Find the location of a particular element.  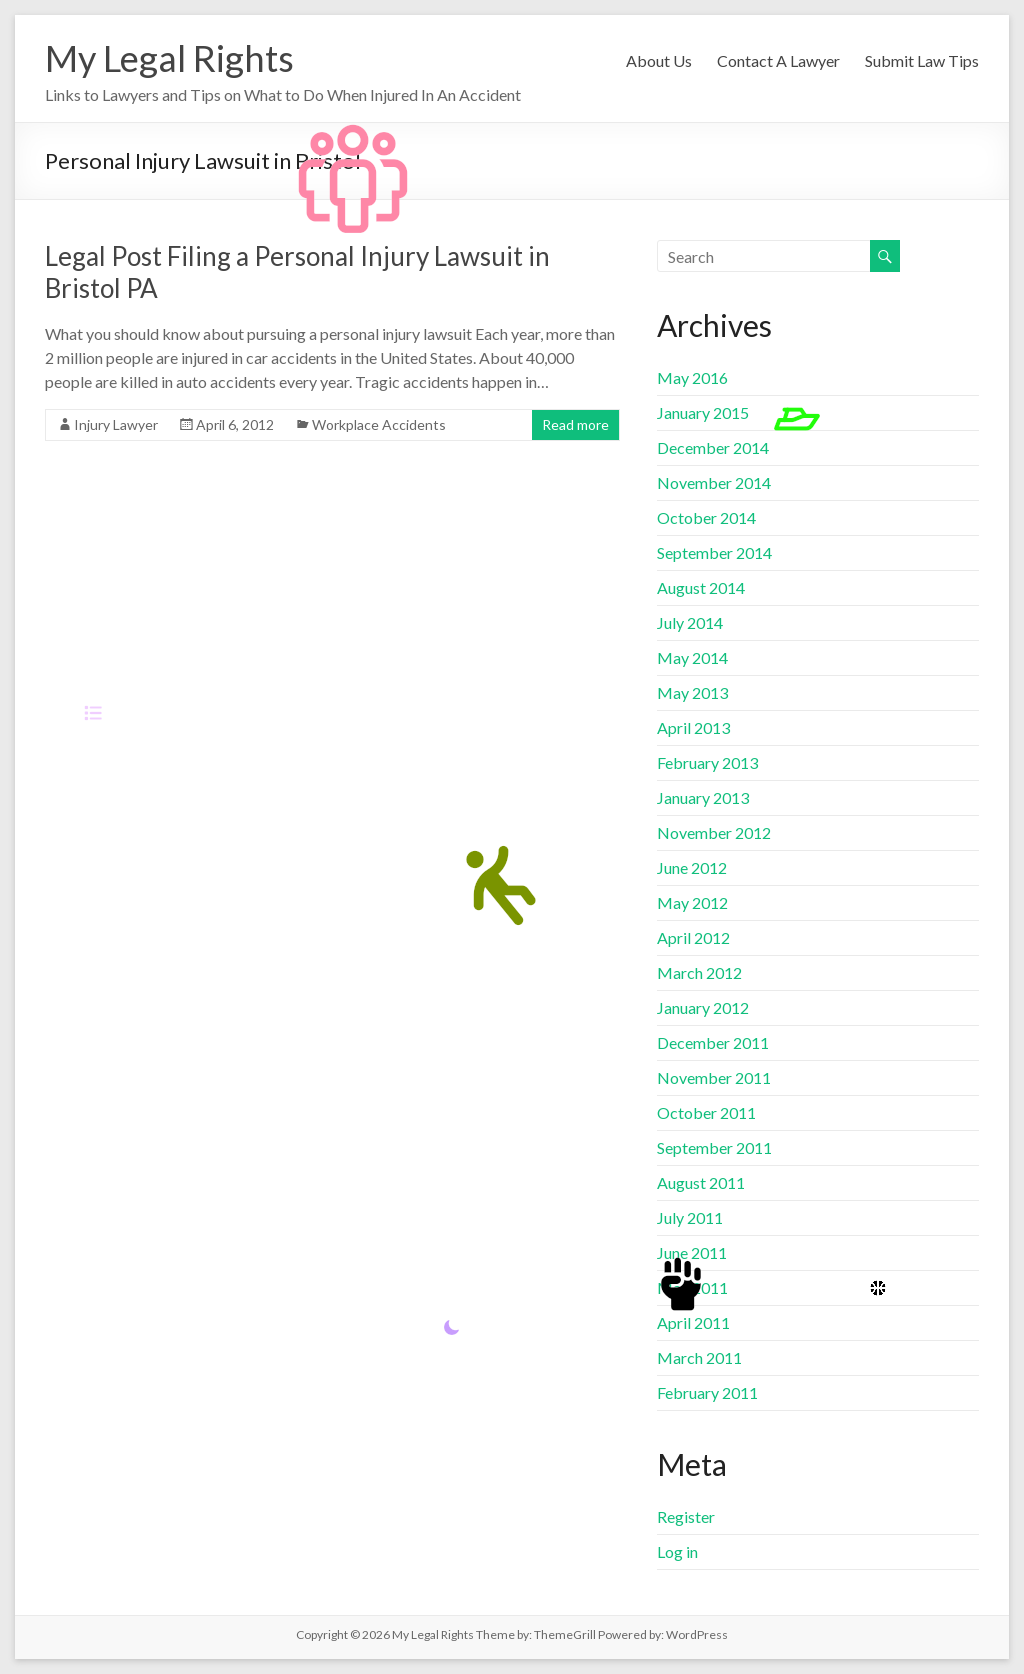

access boat rental or marina services is located at coordinates (797, 418).